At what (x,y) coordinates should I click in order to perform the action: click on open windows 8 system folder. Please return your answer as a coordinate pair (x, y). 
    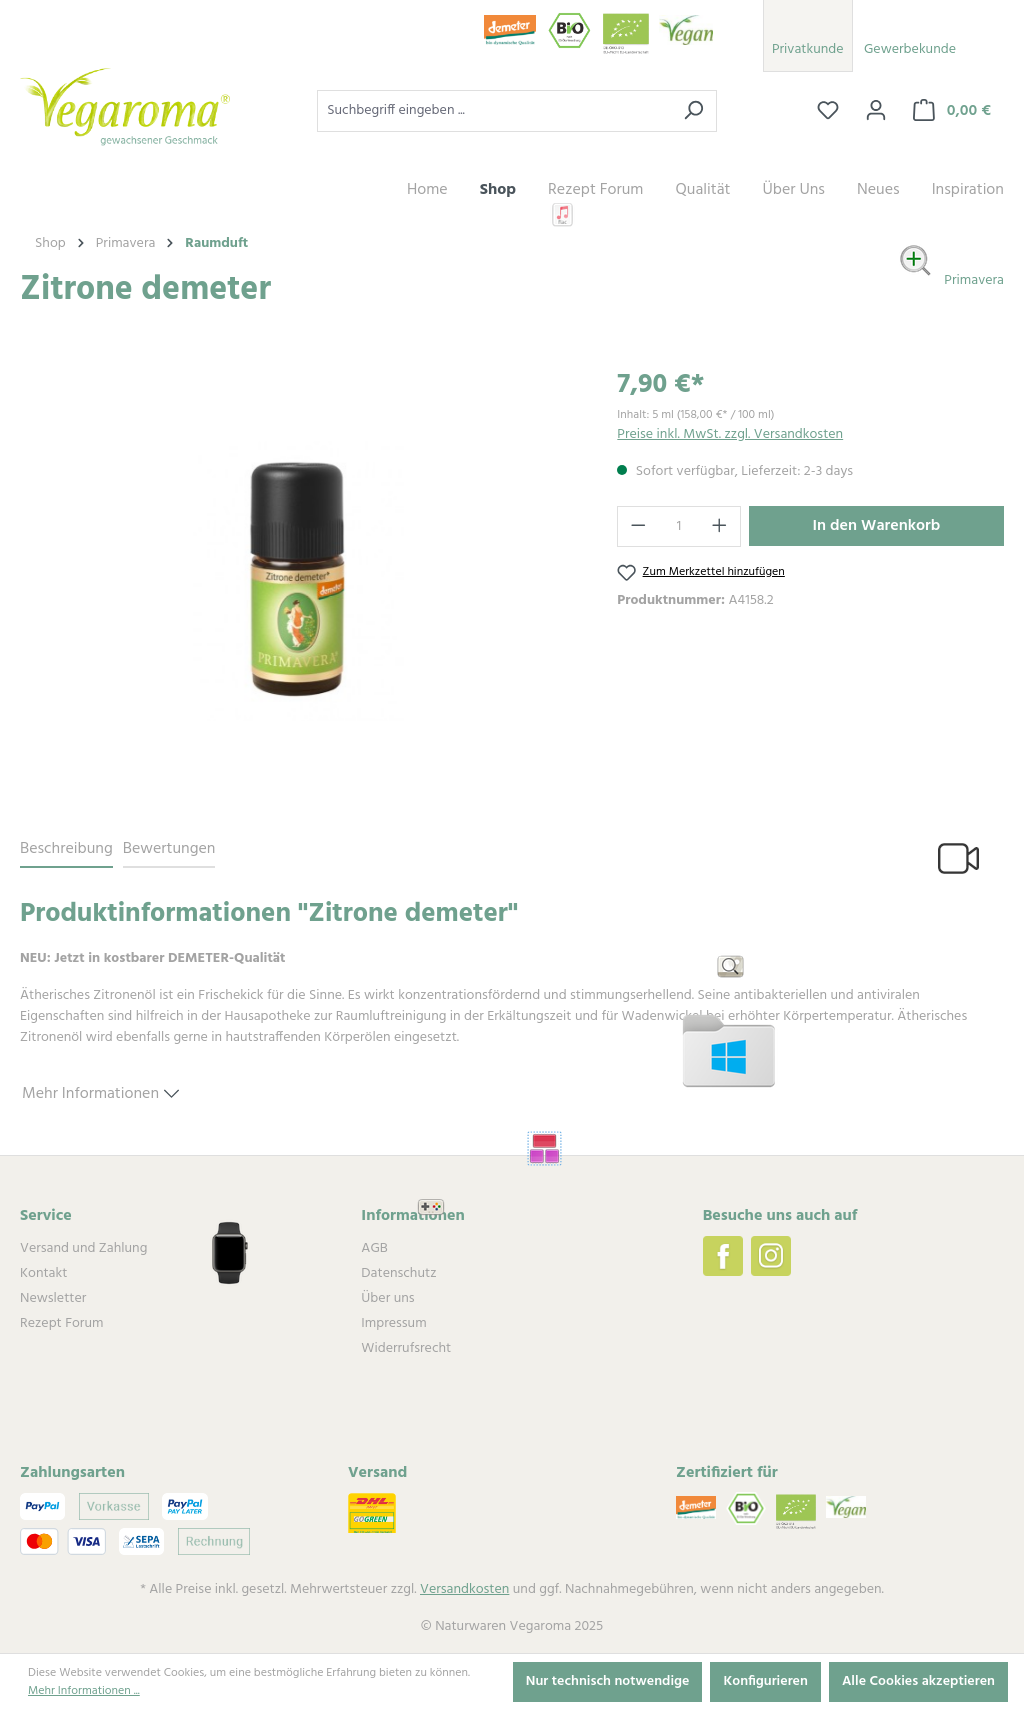
    Looking at the image, I should click on (728, 1053).